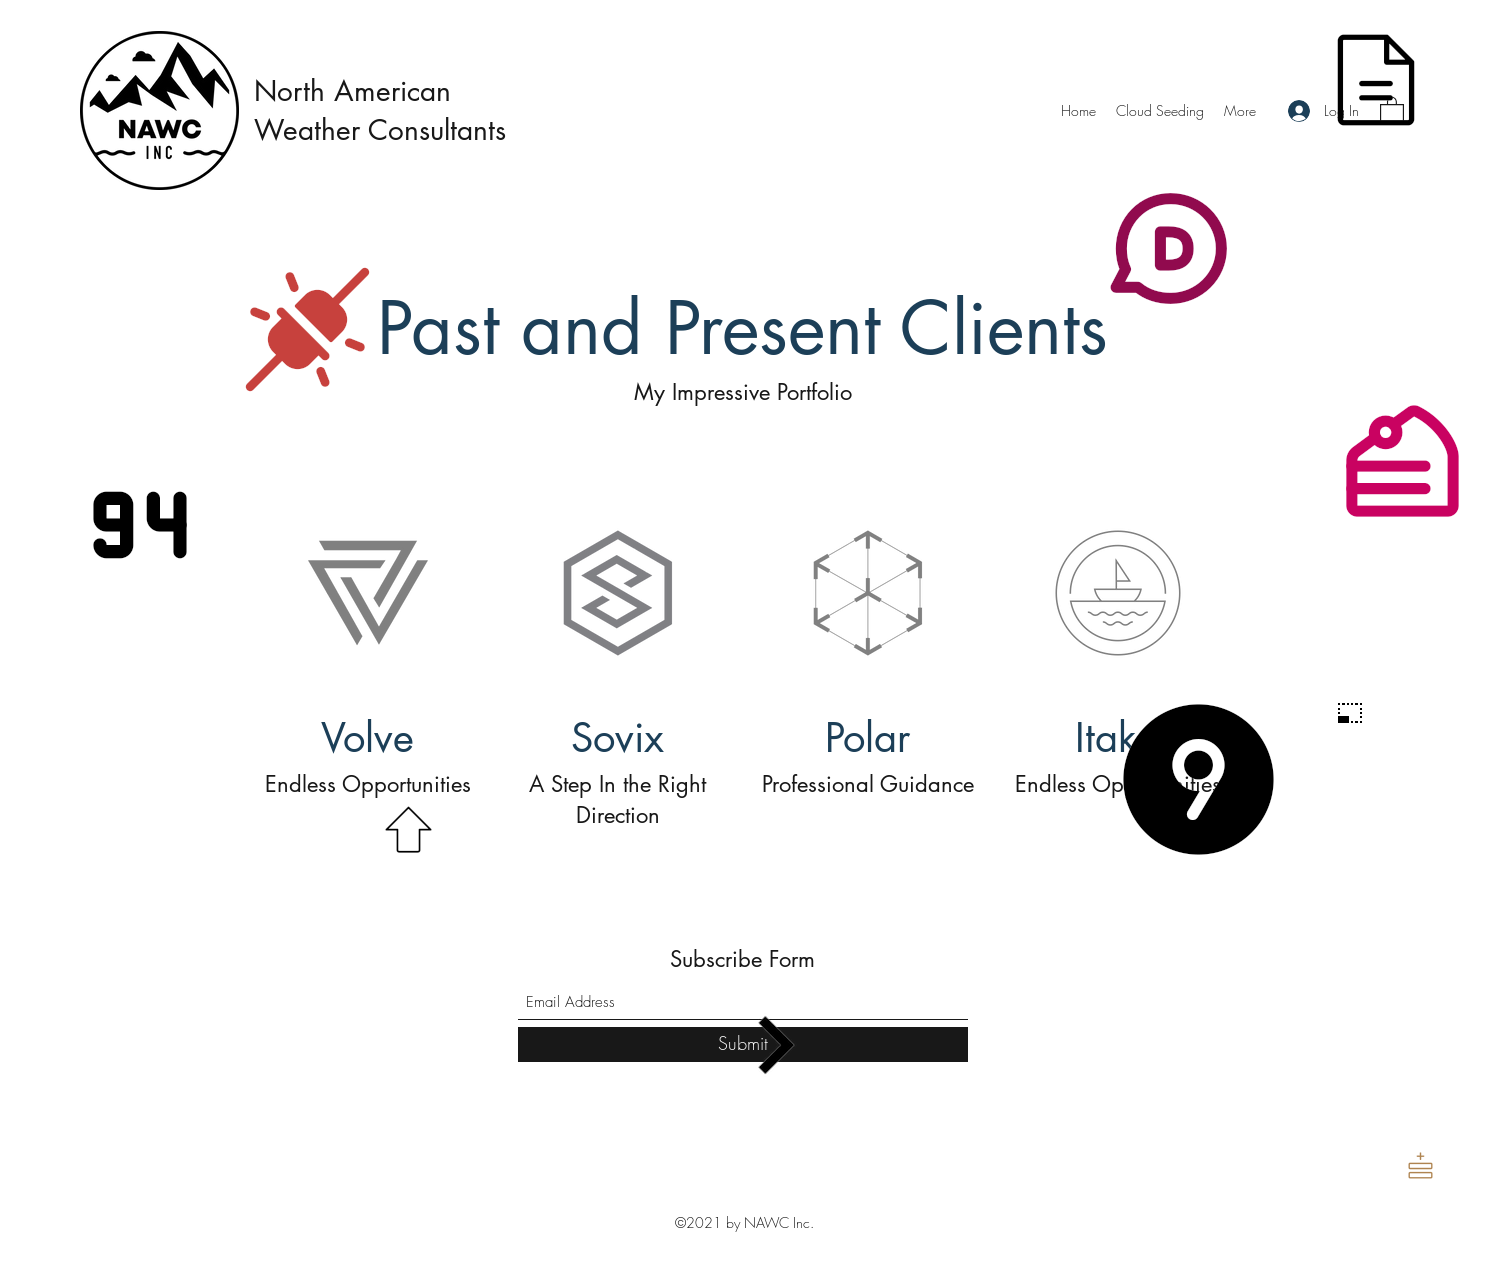 The width and height of the screenshot is (1485, 1267). I want to click on view birthday or celebration reminders, so click(1402, 460).